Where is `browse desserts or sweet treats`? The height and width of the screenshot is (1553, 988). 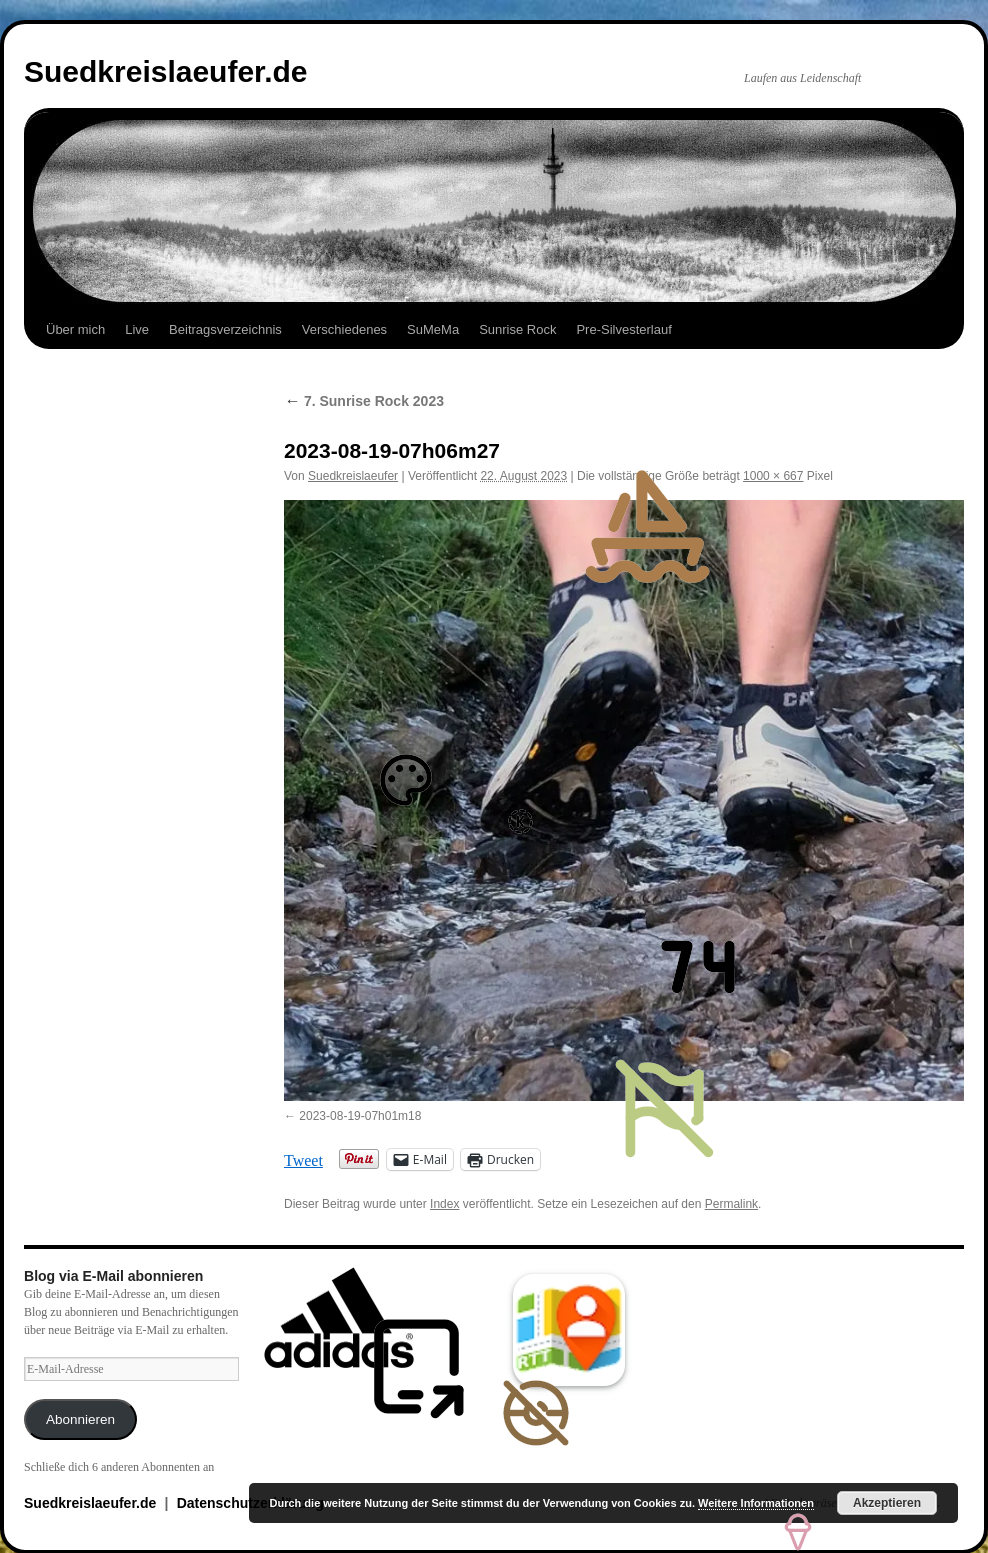 browse desserts or sweet treats is located at coordinates (798, 1532).